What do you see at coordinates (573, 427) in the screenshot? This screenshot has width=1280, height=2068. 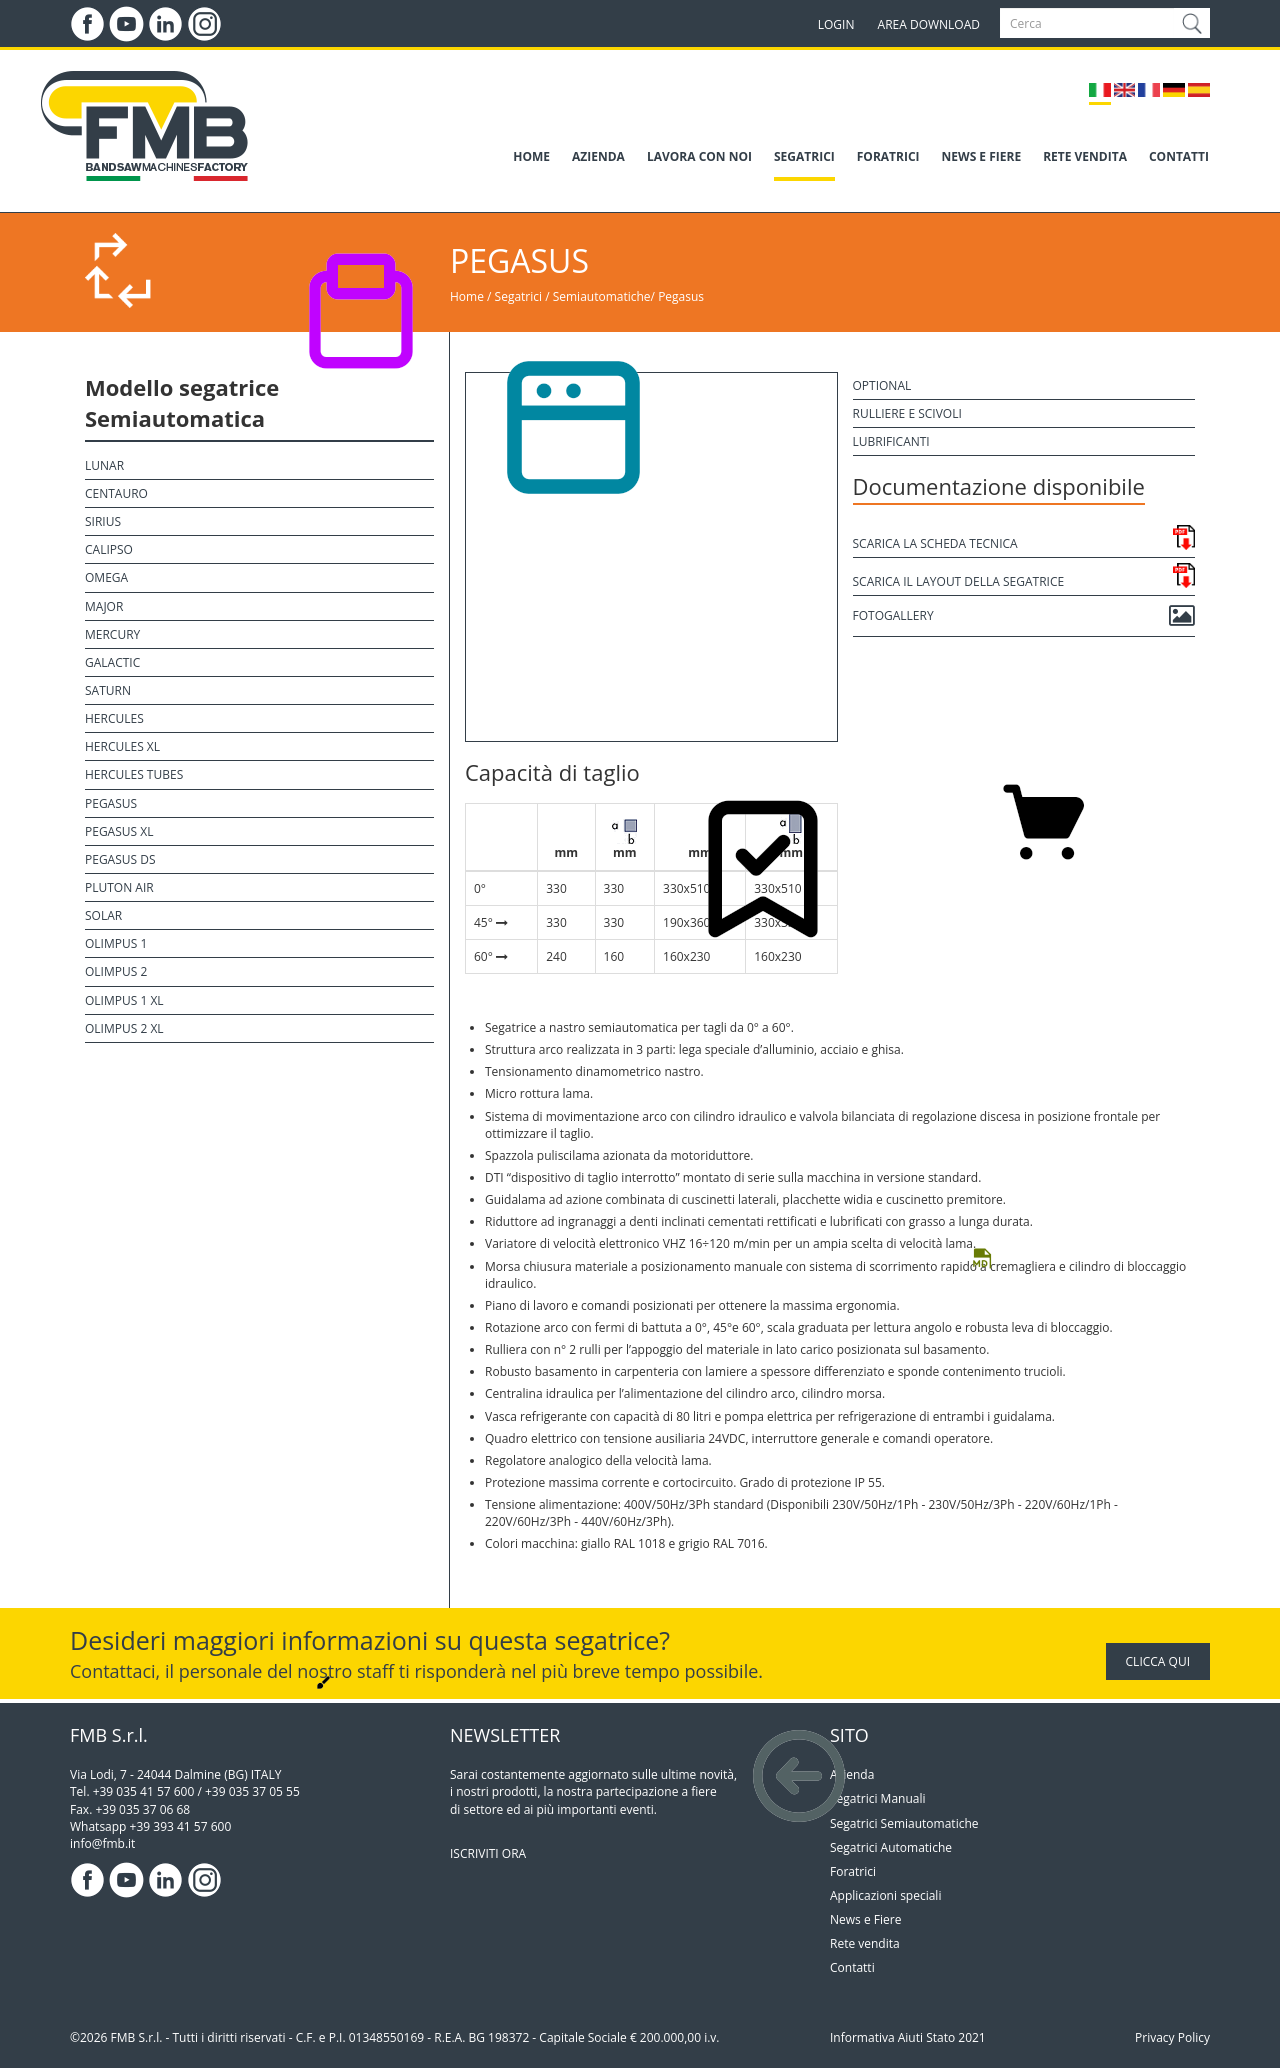 I see `open web browser` at bounding box center [573, 427].